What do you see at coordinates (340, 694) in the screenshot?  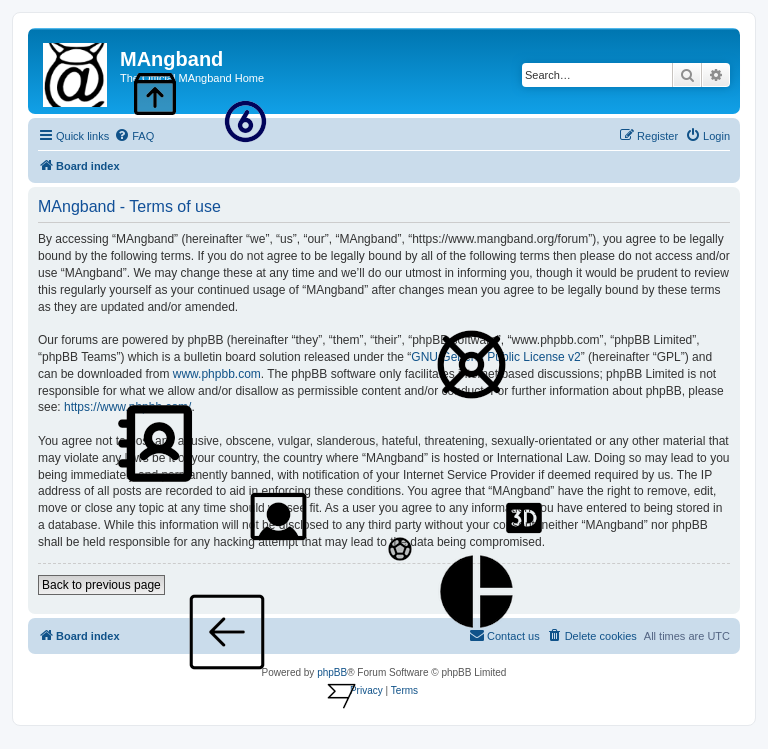 I see `flag or bookmark an item` at bounding box center [340, 694].